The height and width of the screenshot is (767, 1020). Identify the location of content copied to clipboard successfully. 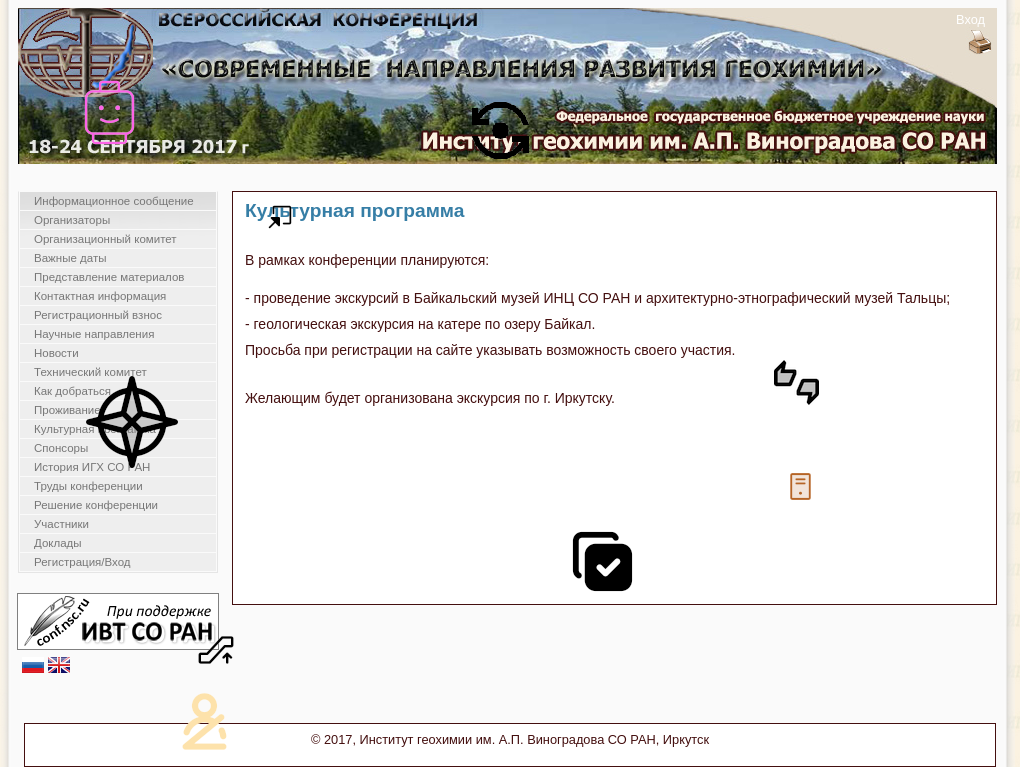
(602, 561).